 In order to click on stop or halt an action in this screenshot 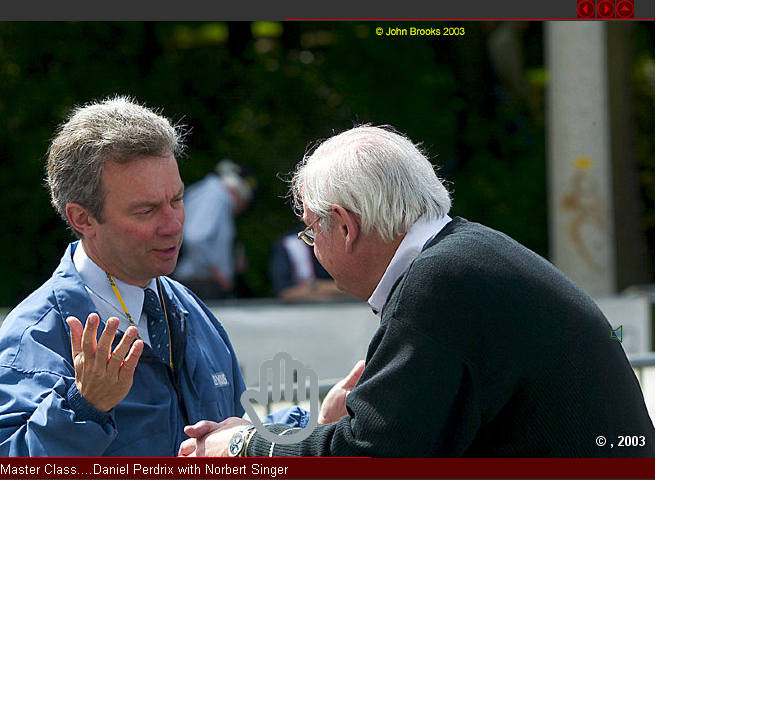, I will do `click(280, 397)`.